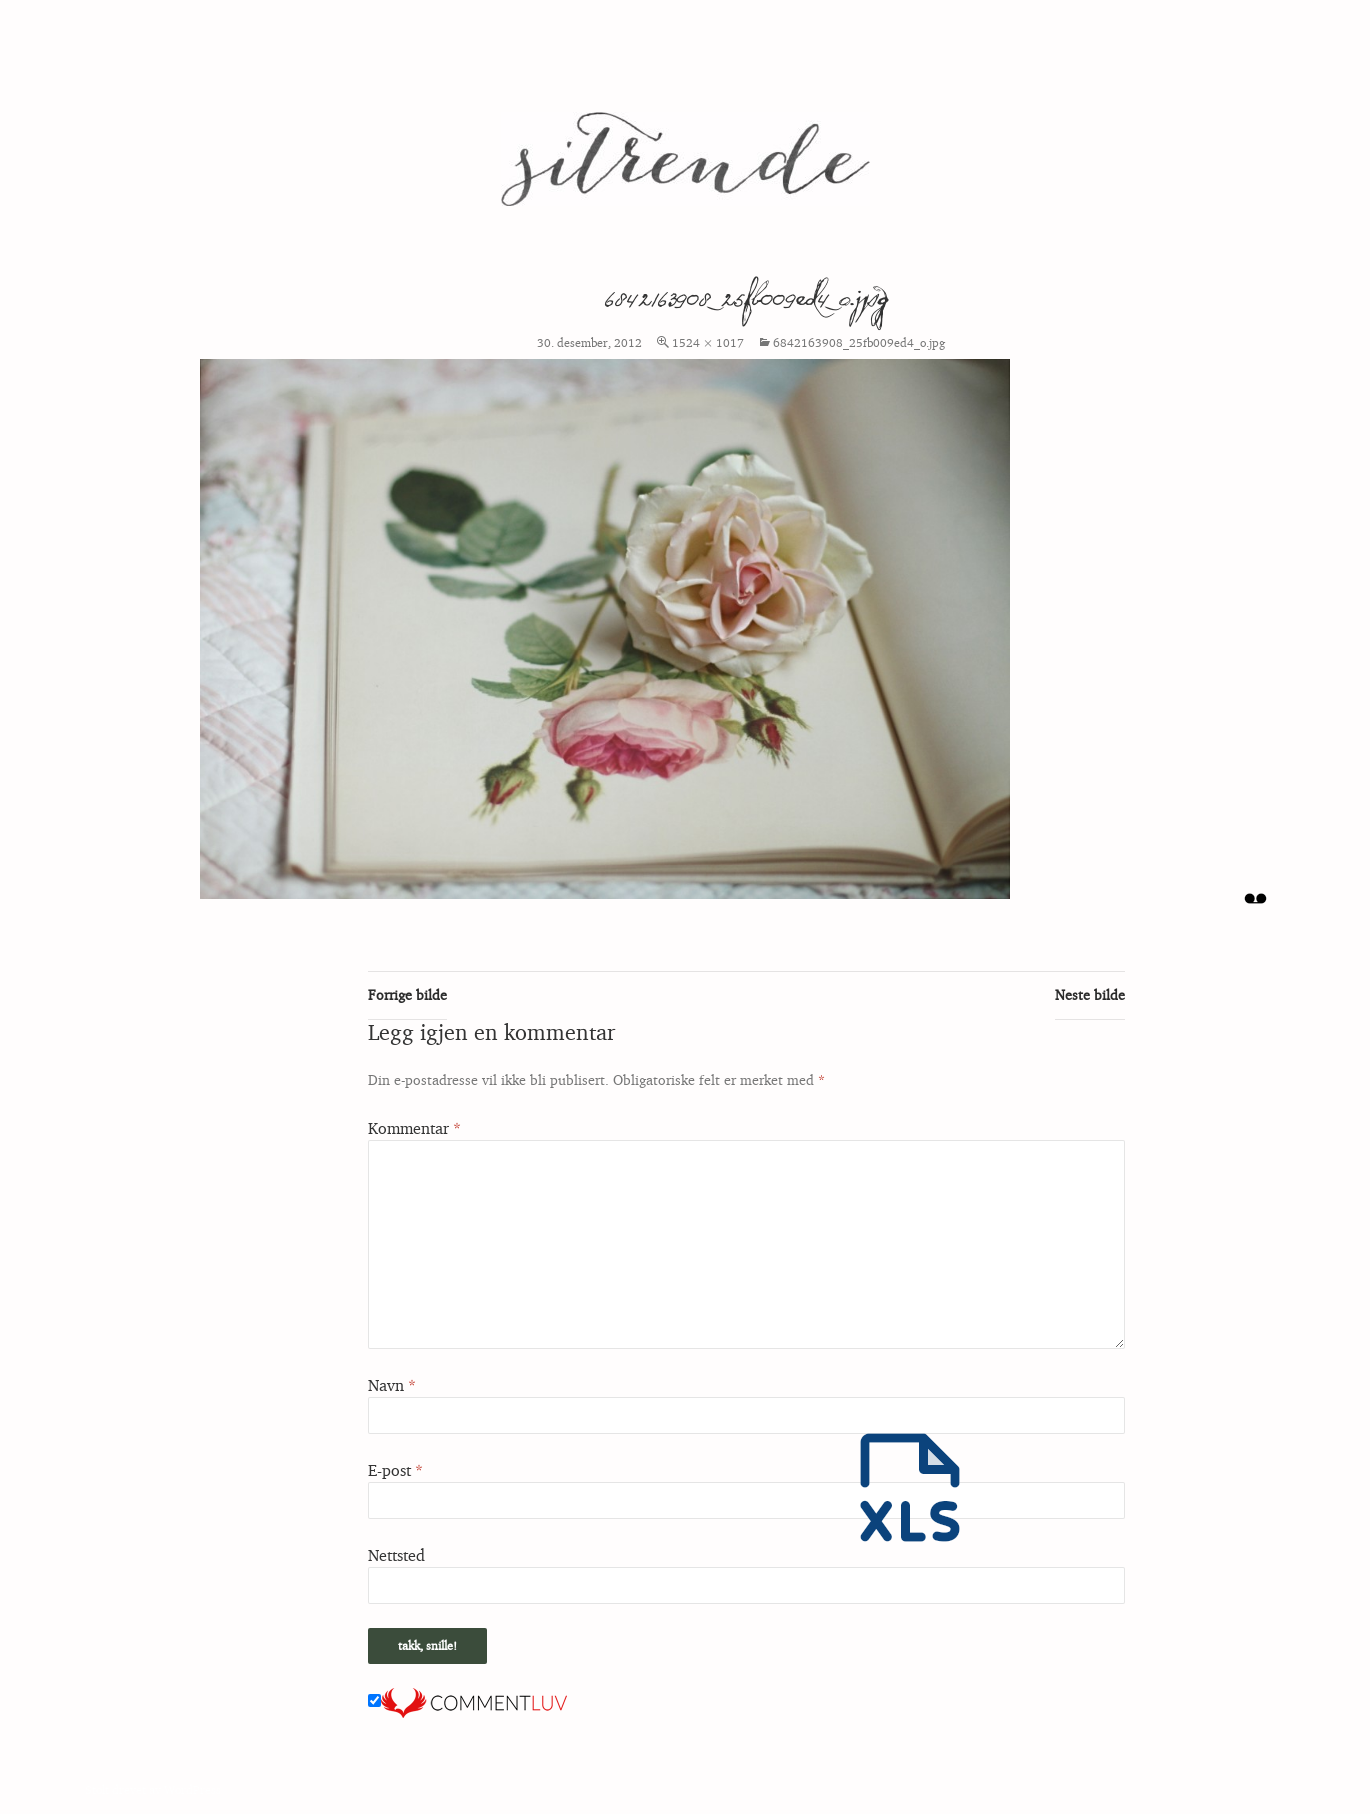 This screenshot has height=1814, width=1370. I want to click on open or view an excel spreadsheet file, so click(910, 1492).